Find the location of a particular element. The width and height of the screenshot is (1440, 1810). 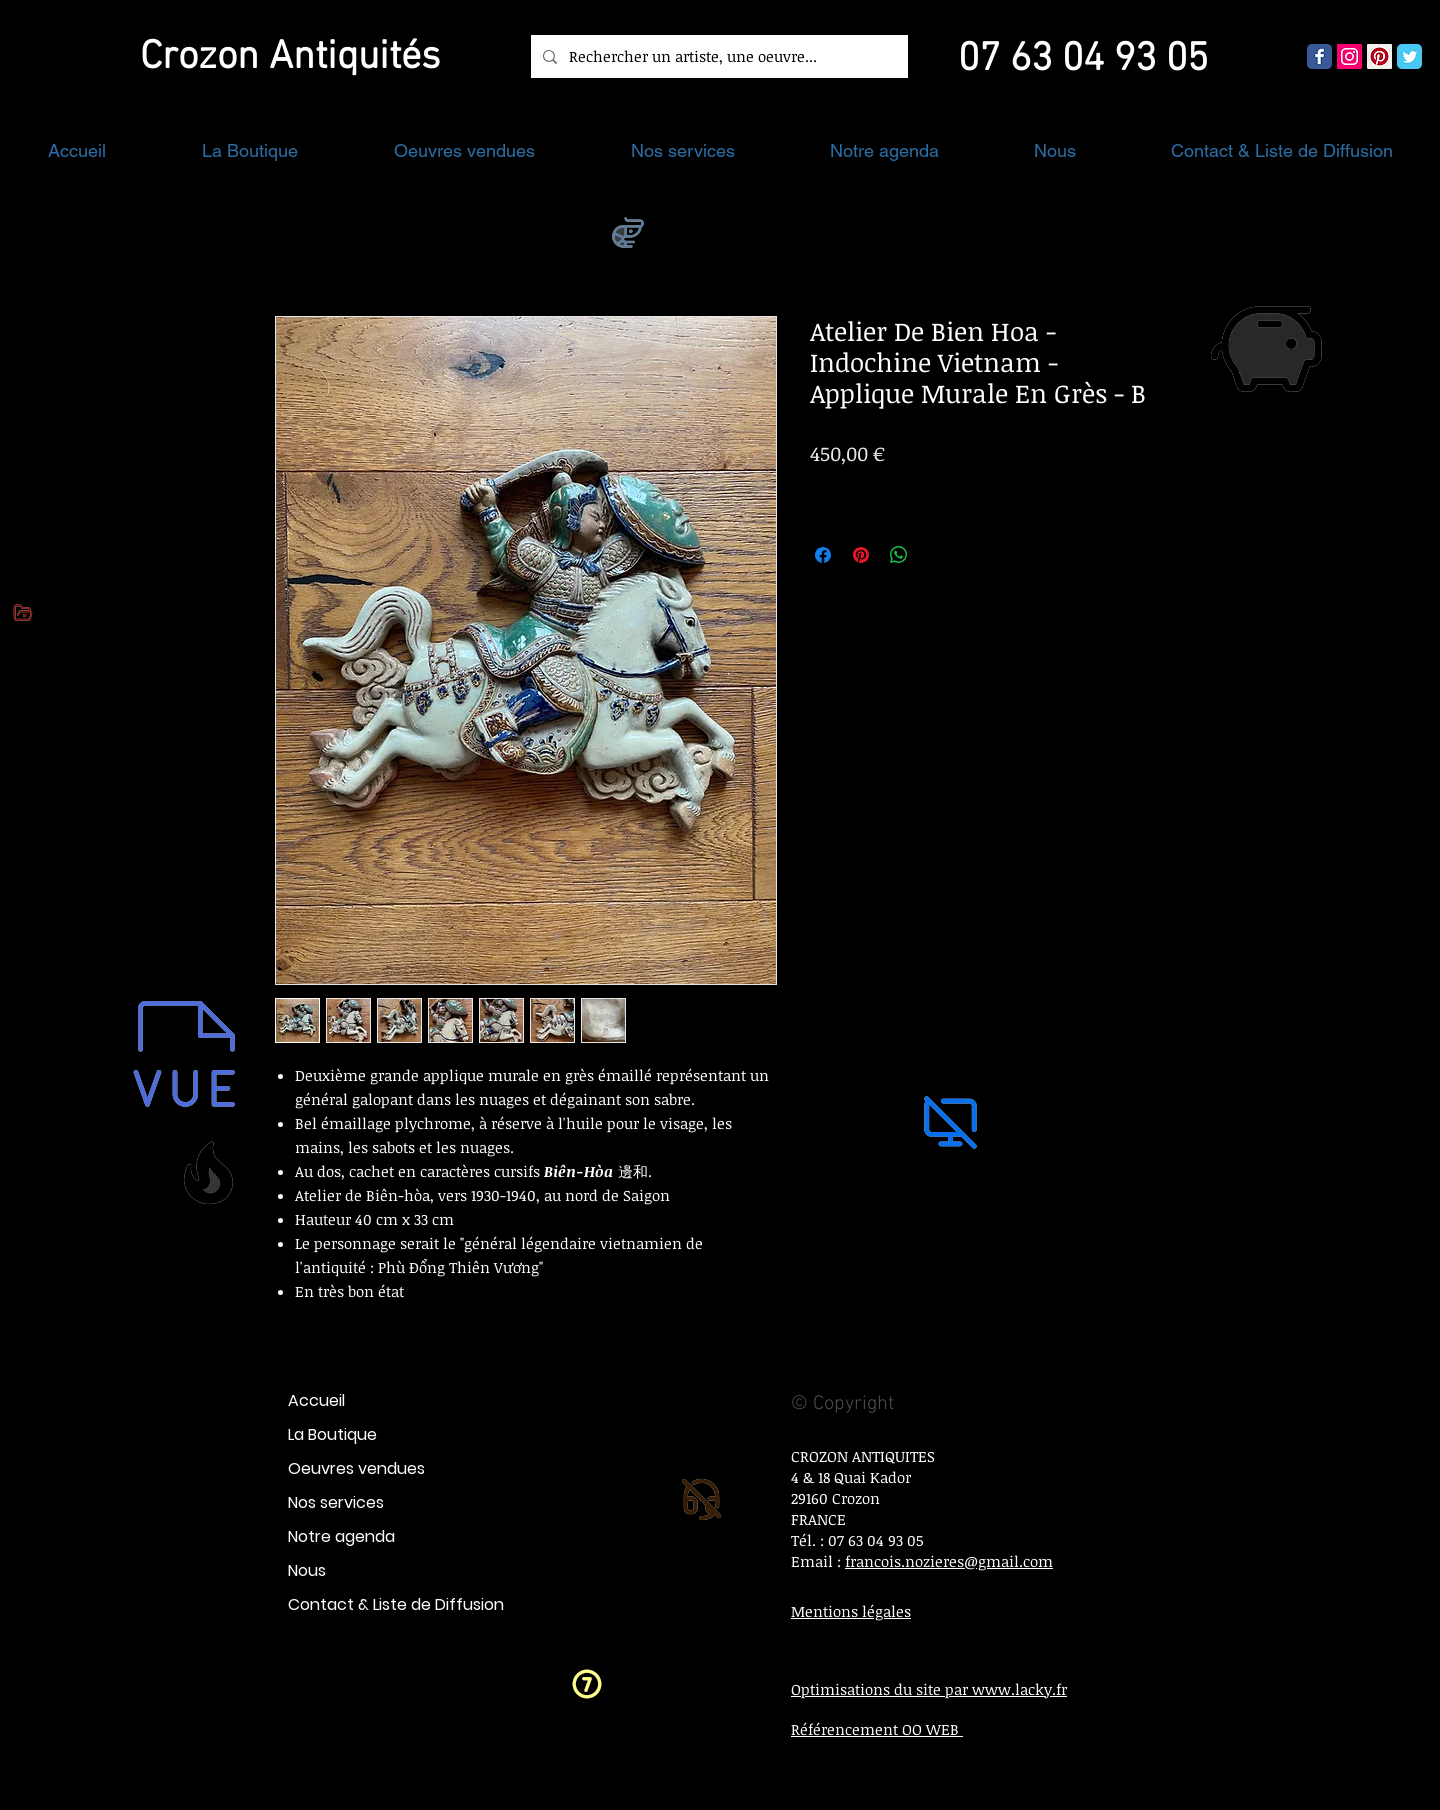

vue.js file type indicator is located at coordinates (186, 1058).